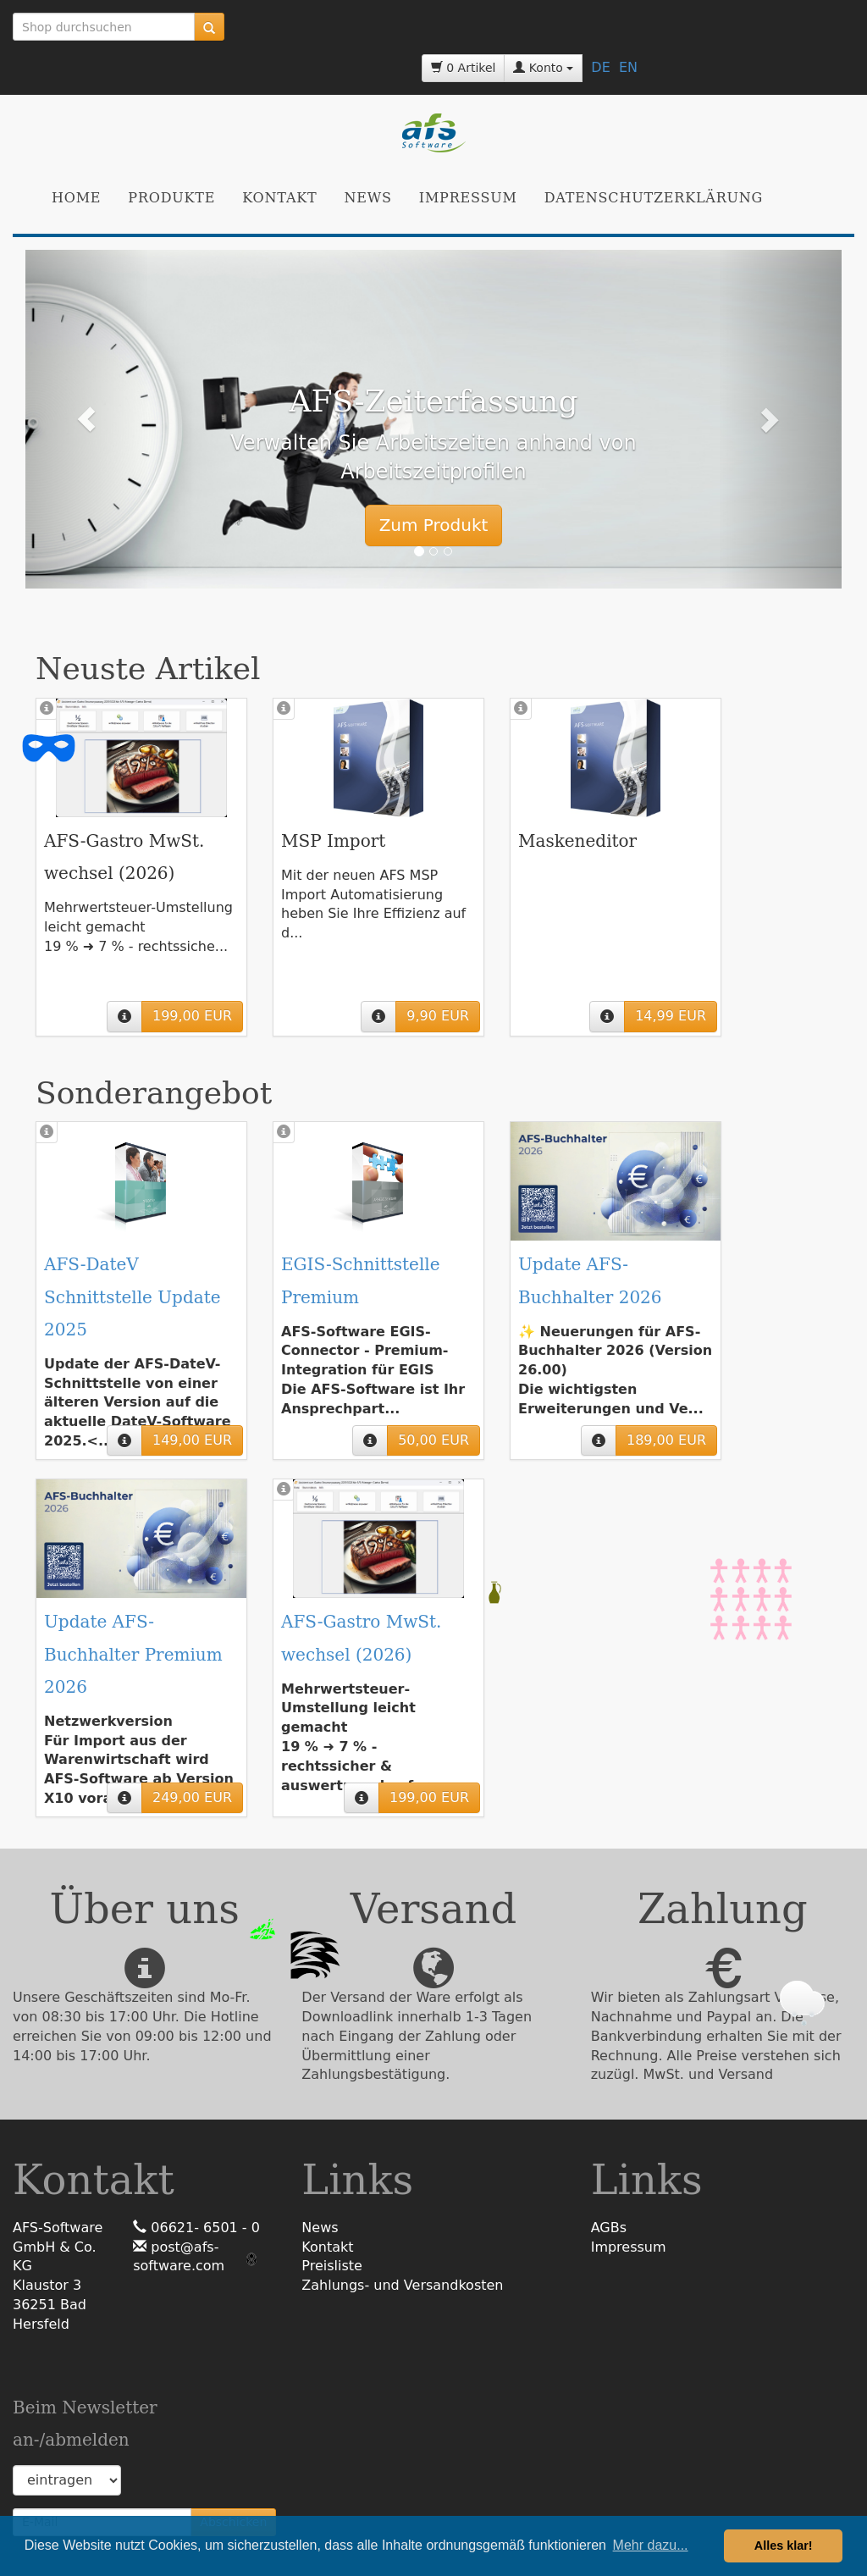 This screenshot has width=867, height=2576. I want to click on submit a new idea or suggestion, so click(251, 2259).